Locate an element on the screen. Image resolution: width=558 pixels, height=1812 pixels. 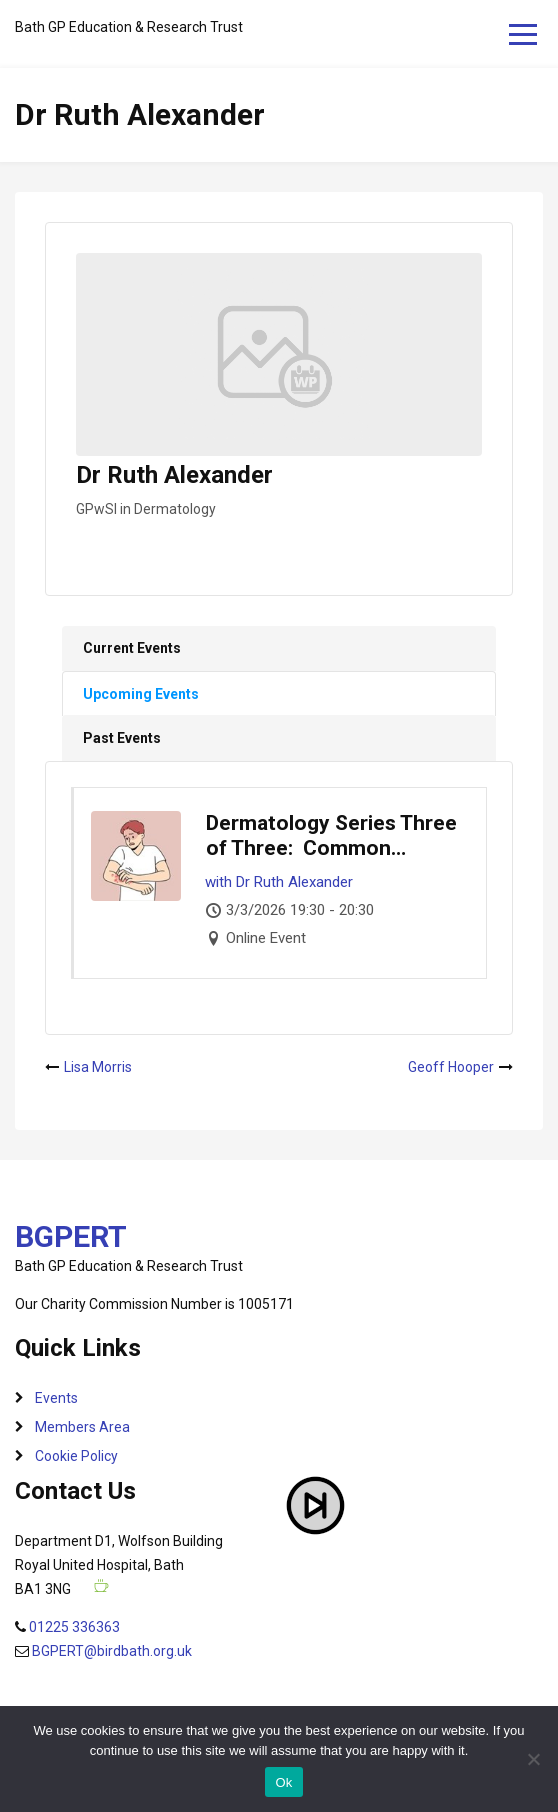
find nearby coffee shops or cafés is located at coordinates (101, 1586).